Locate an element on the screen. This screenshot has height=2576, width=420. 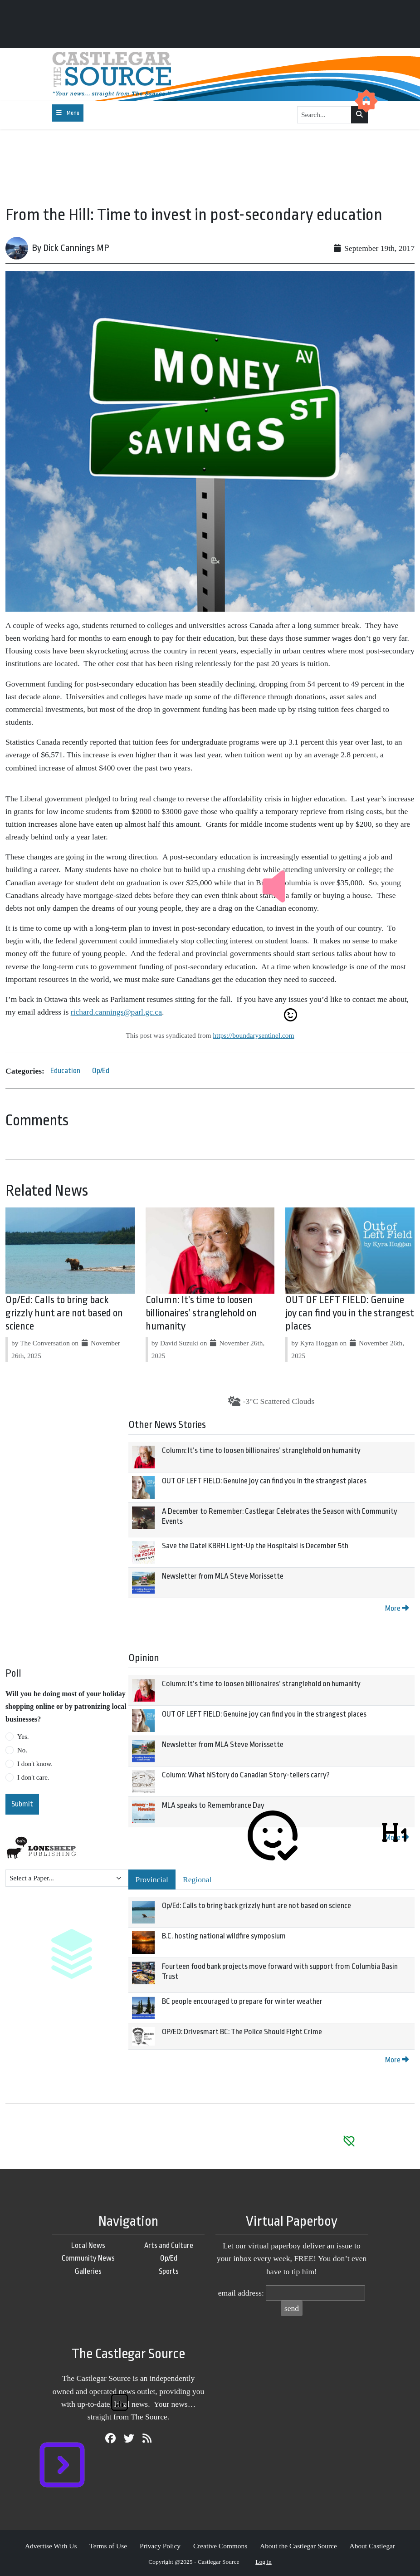
format text as heading level 1 is located at coordinates (396, 1832).